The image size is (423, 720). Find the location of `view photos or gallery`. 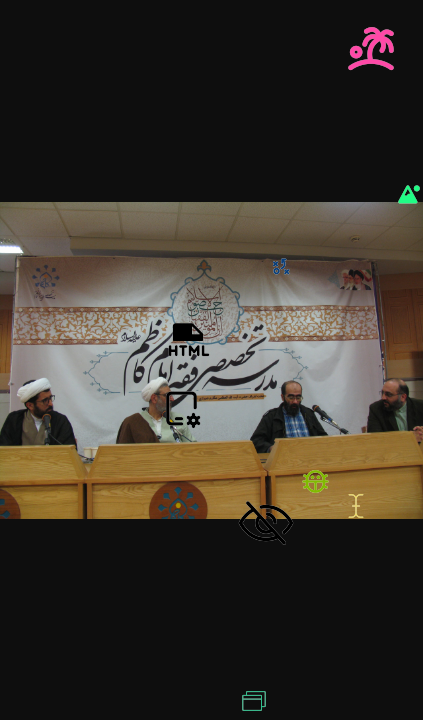

view photos or gallery is located at coordinates (409, 195).